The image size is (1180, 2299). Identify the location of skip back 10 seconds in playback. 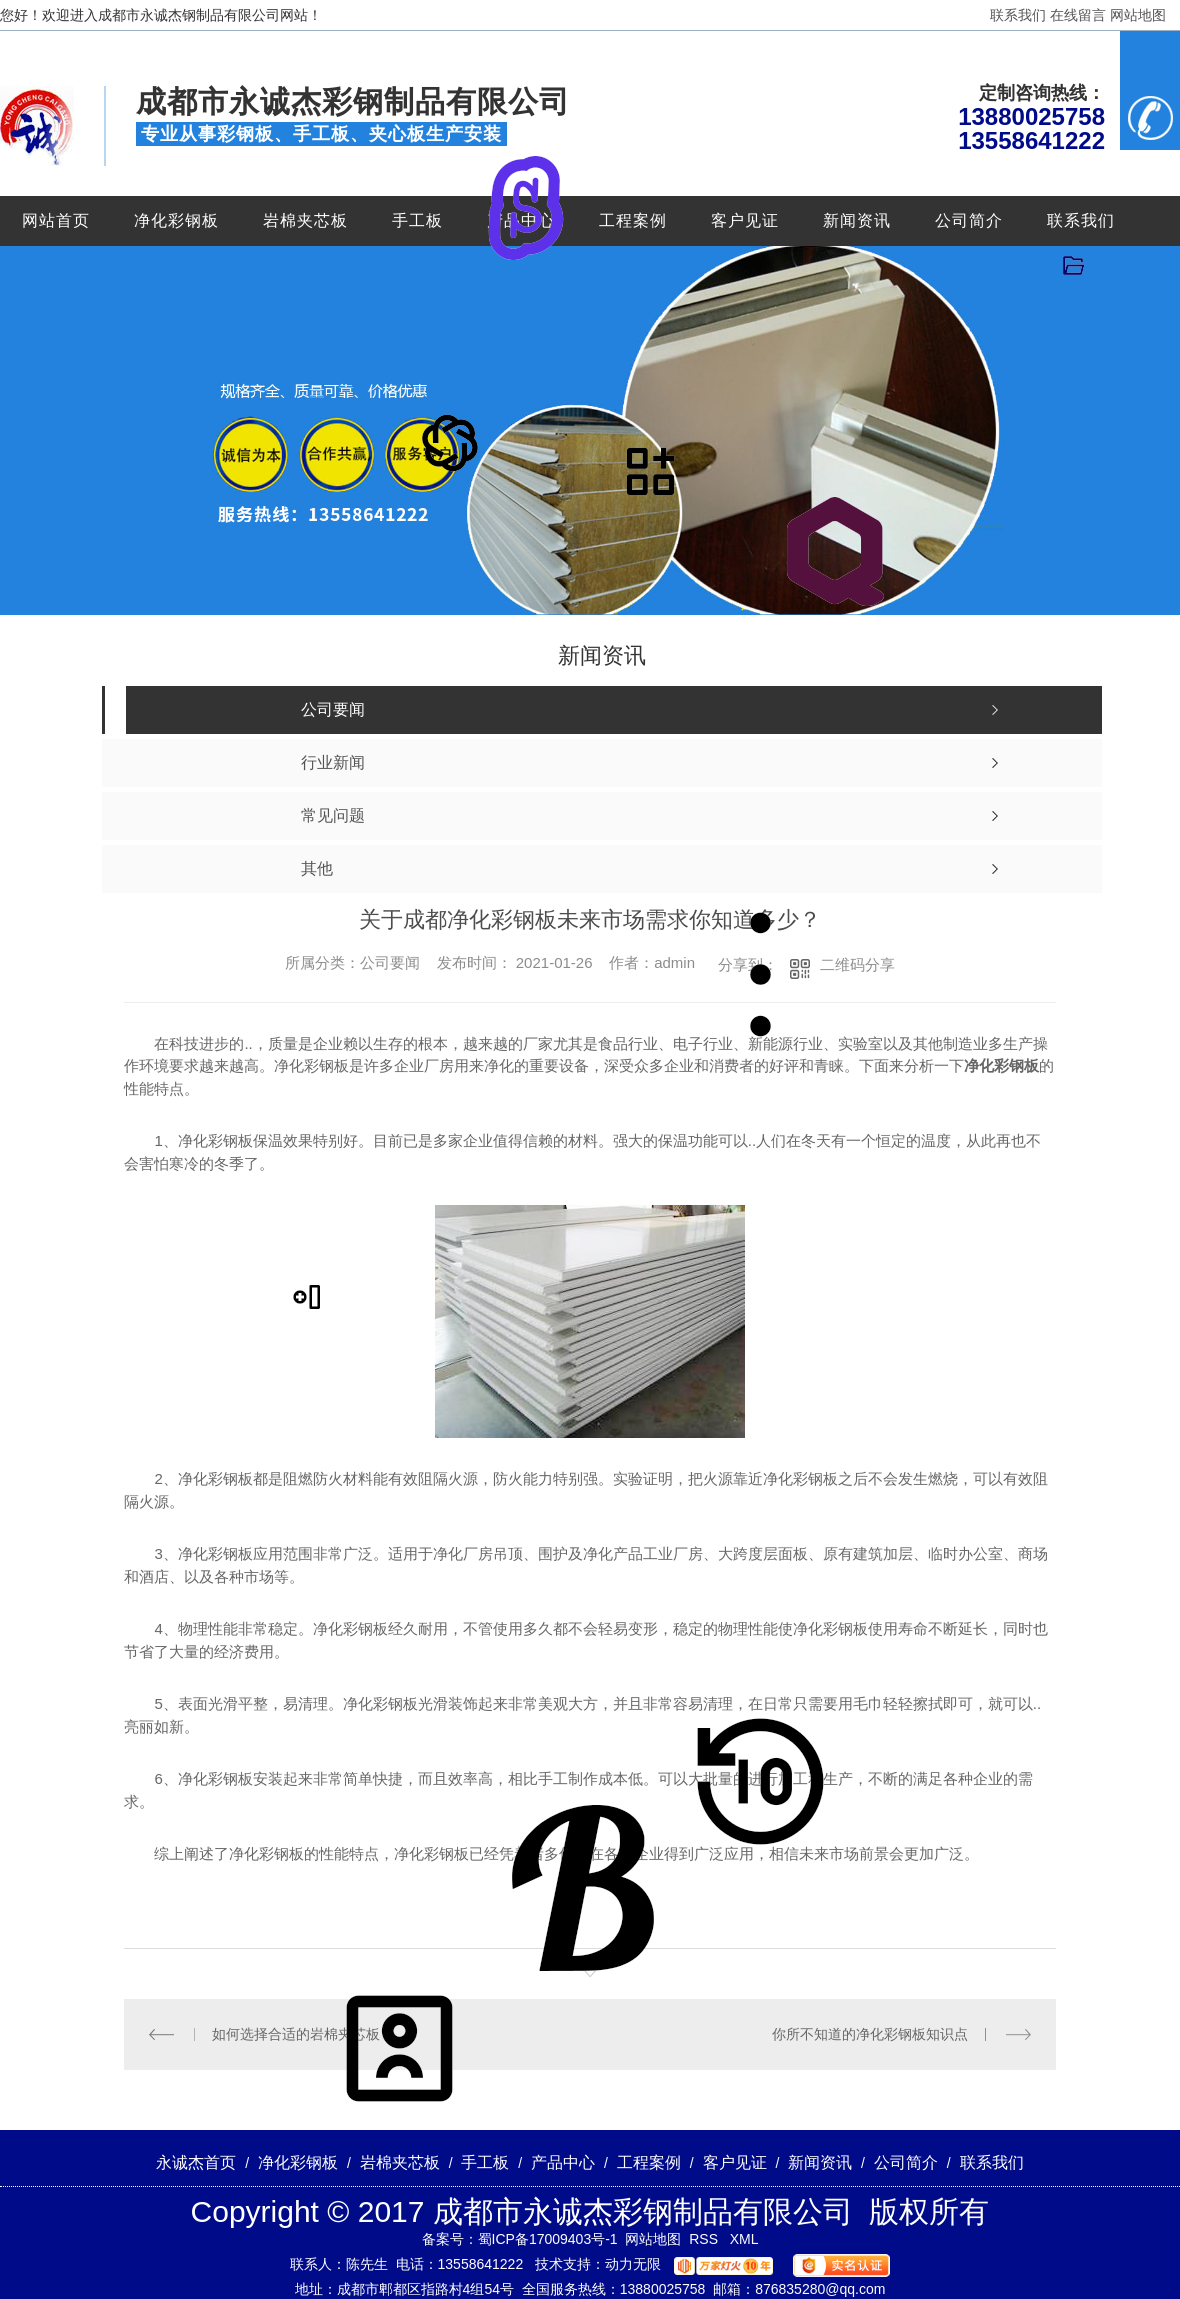
(760, 1781).